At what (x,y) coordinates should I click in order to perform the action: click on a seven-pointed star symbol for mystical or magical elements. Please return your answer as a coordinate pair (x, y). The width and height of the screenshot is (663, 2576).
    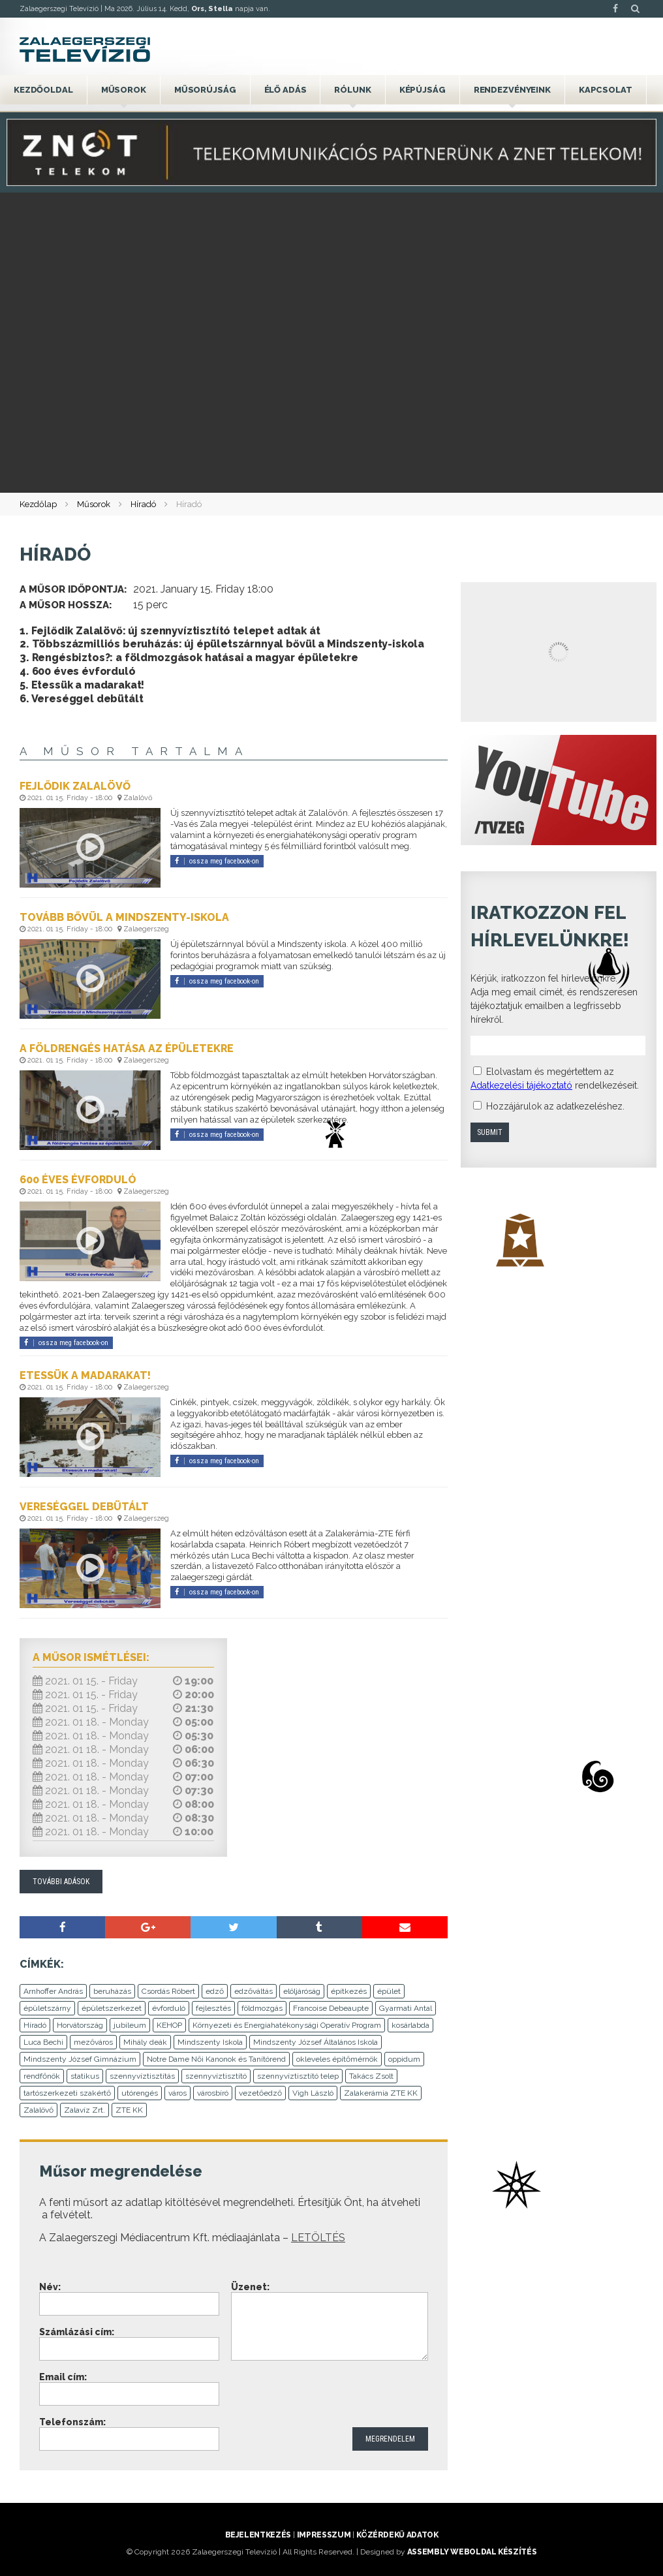
    Looking at the image, I should click on (516, 2184).